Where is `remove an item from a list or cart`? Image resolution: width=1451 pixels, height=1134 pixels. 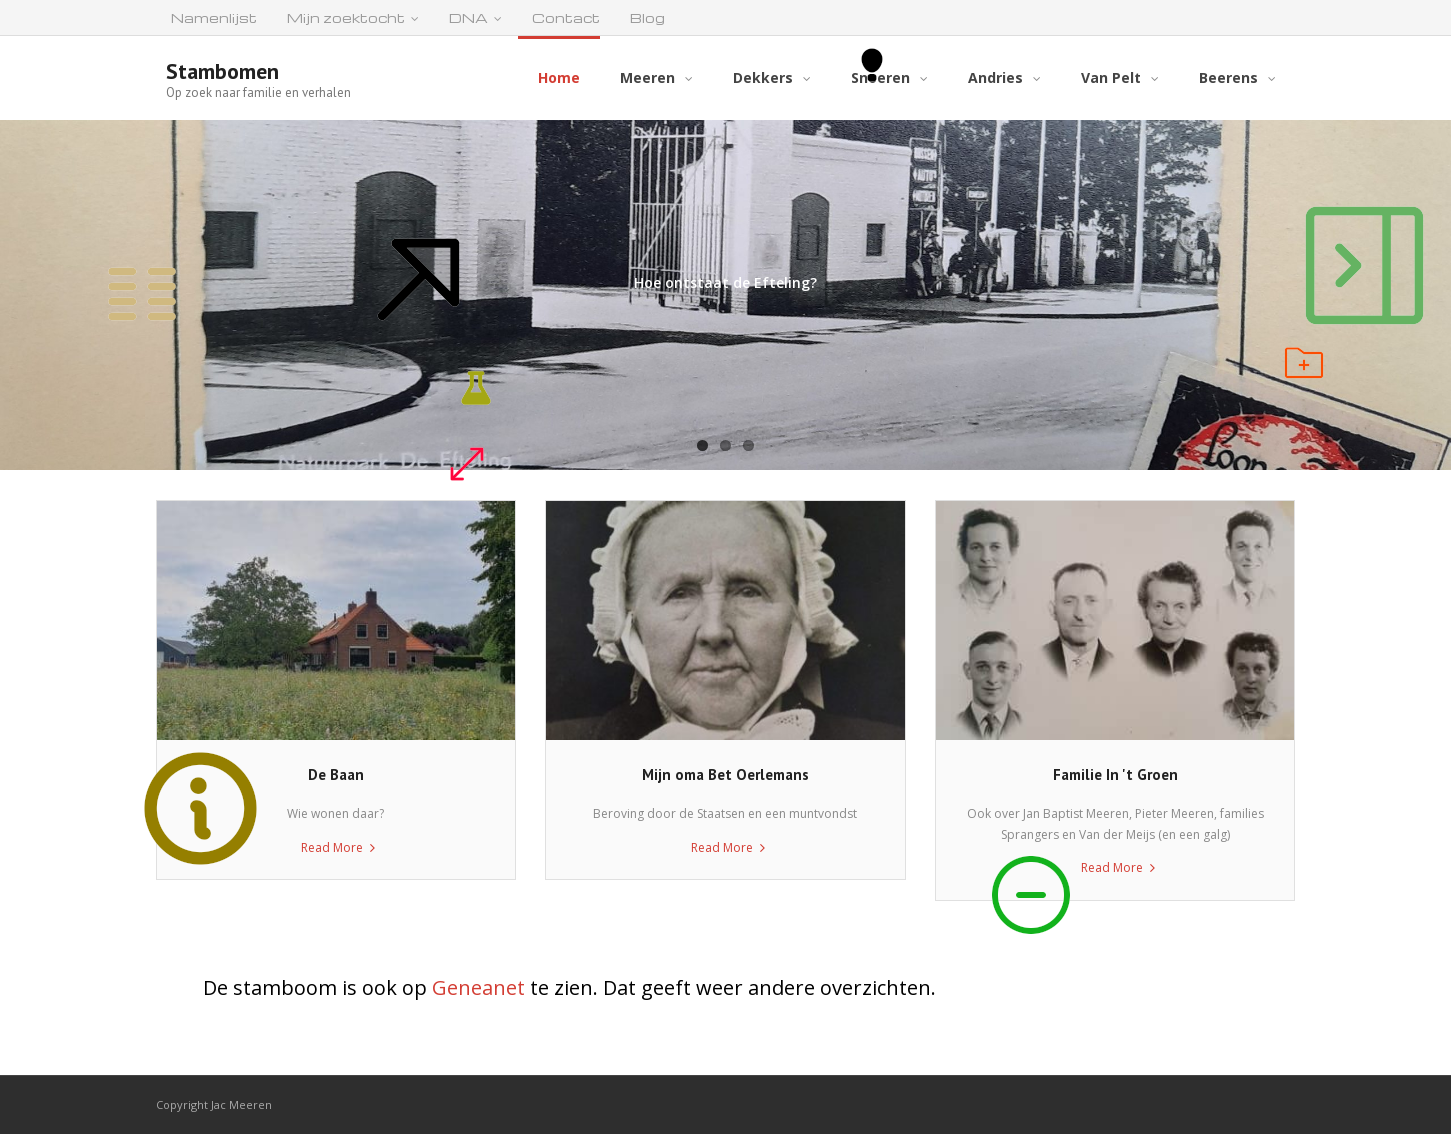
remove an item from a list or cart is located at coordinates (1031, 895).